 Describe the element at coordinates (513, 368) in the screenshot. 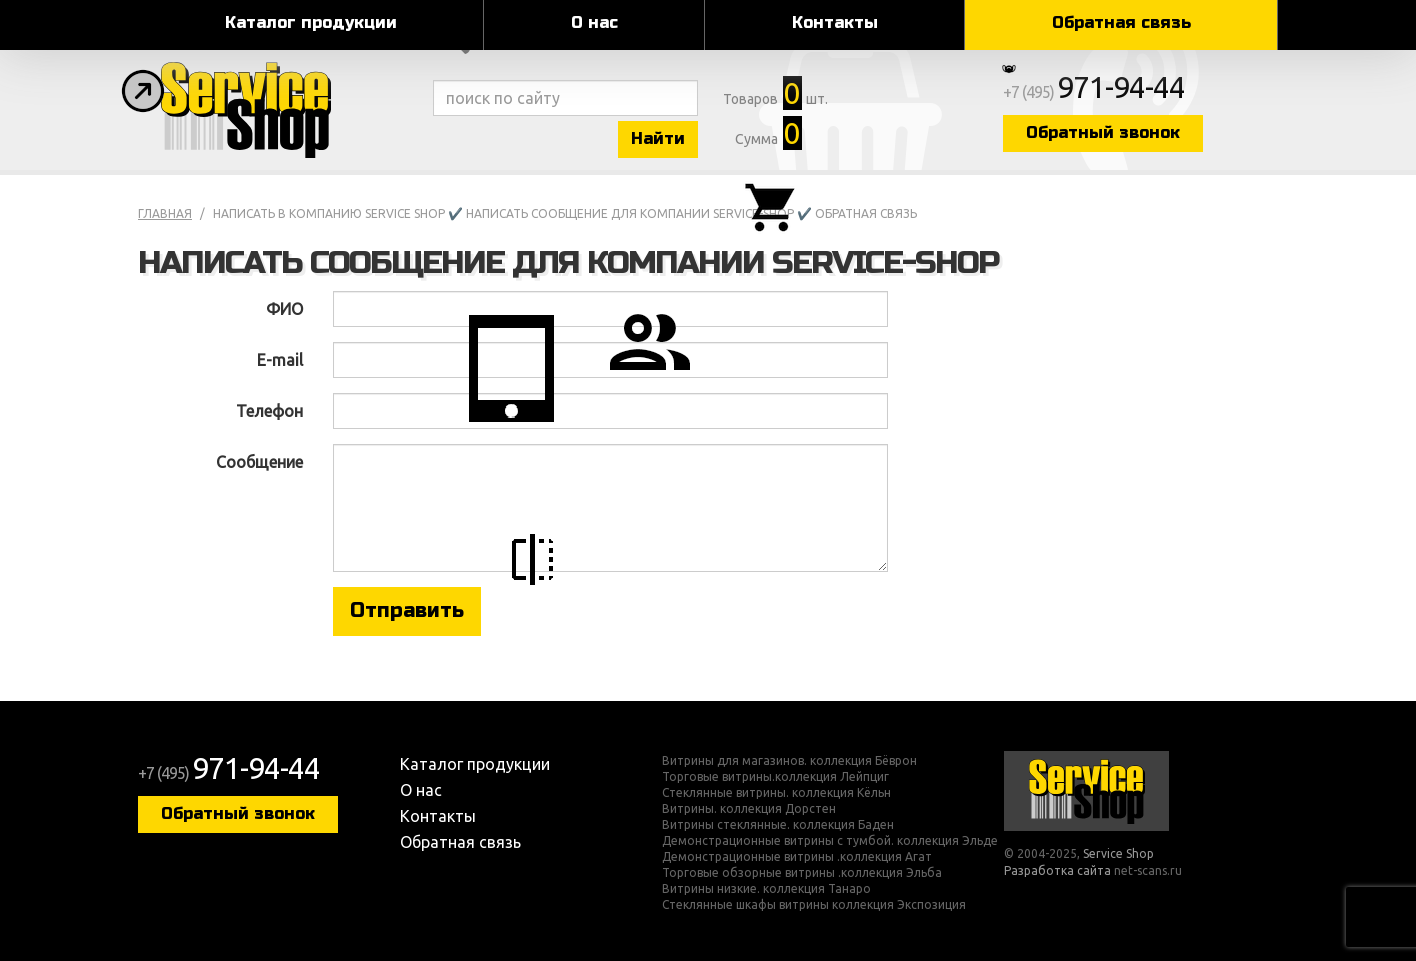

I see `switch to tablet view or layout` at that location.